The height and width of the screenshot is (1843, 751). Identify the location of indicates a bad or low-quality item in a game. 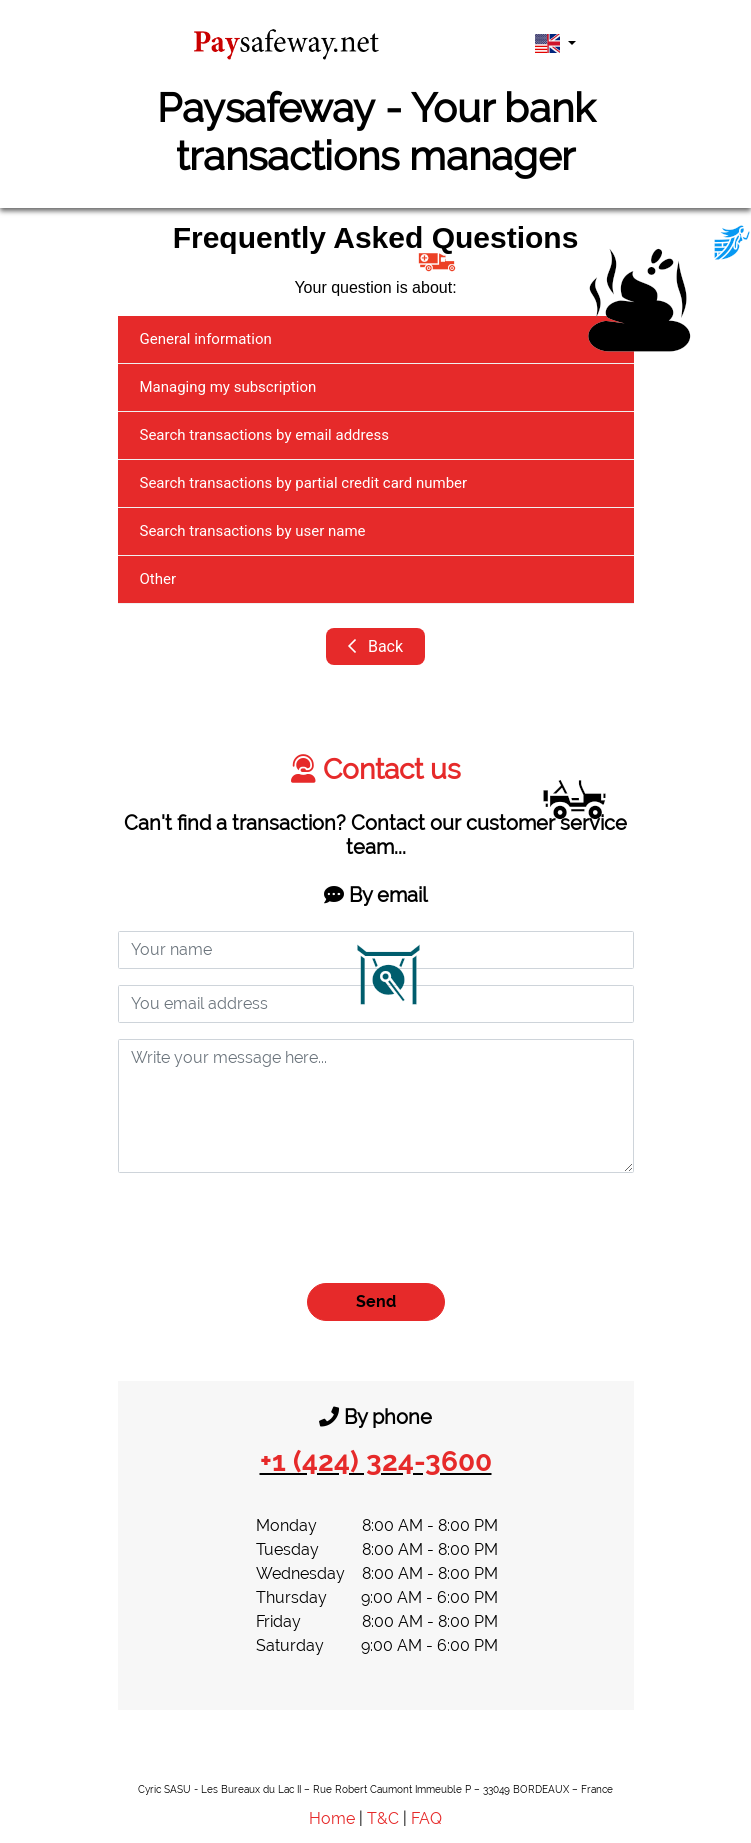
(639, 300).